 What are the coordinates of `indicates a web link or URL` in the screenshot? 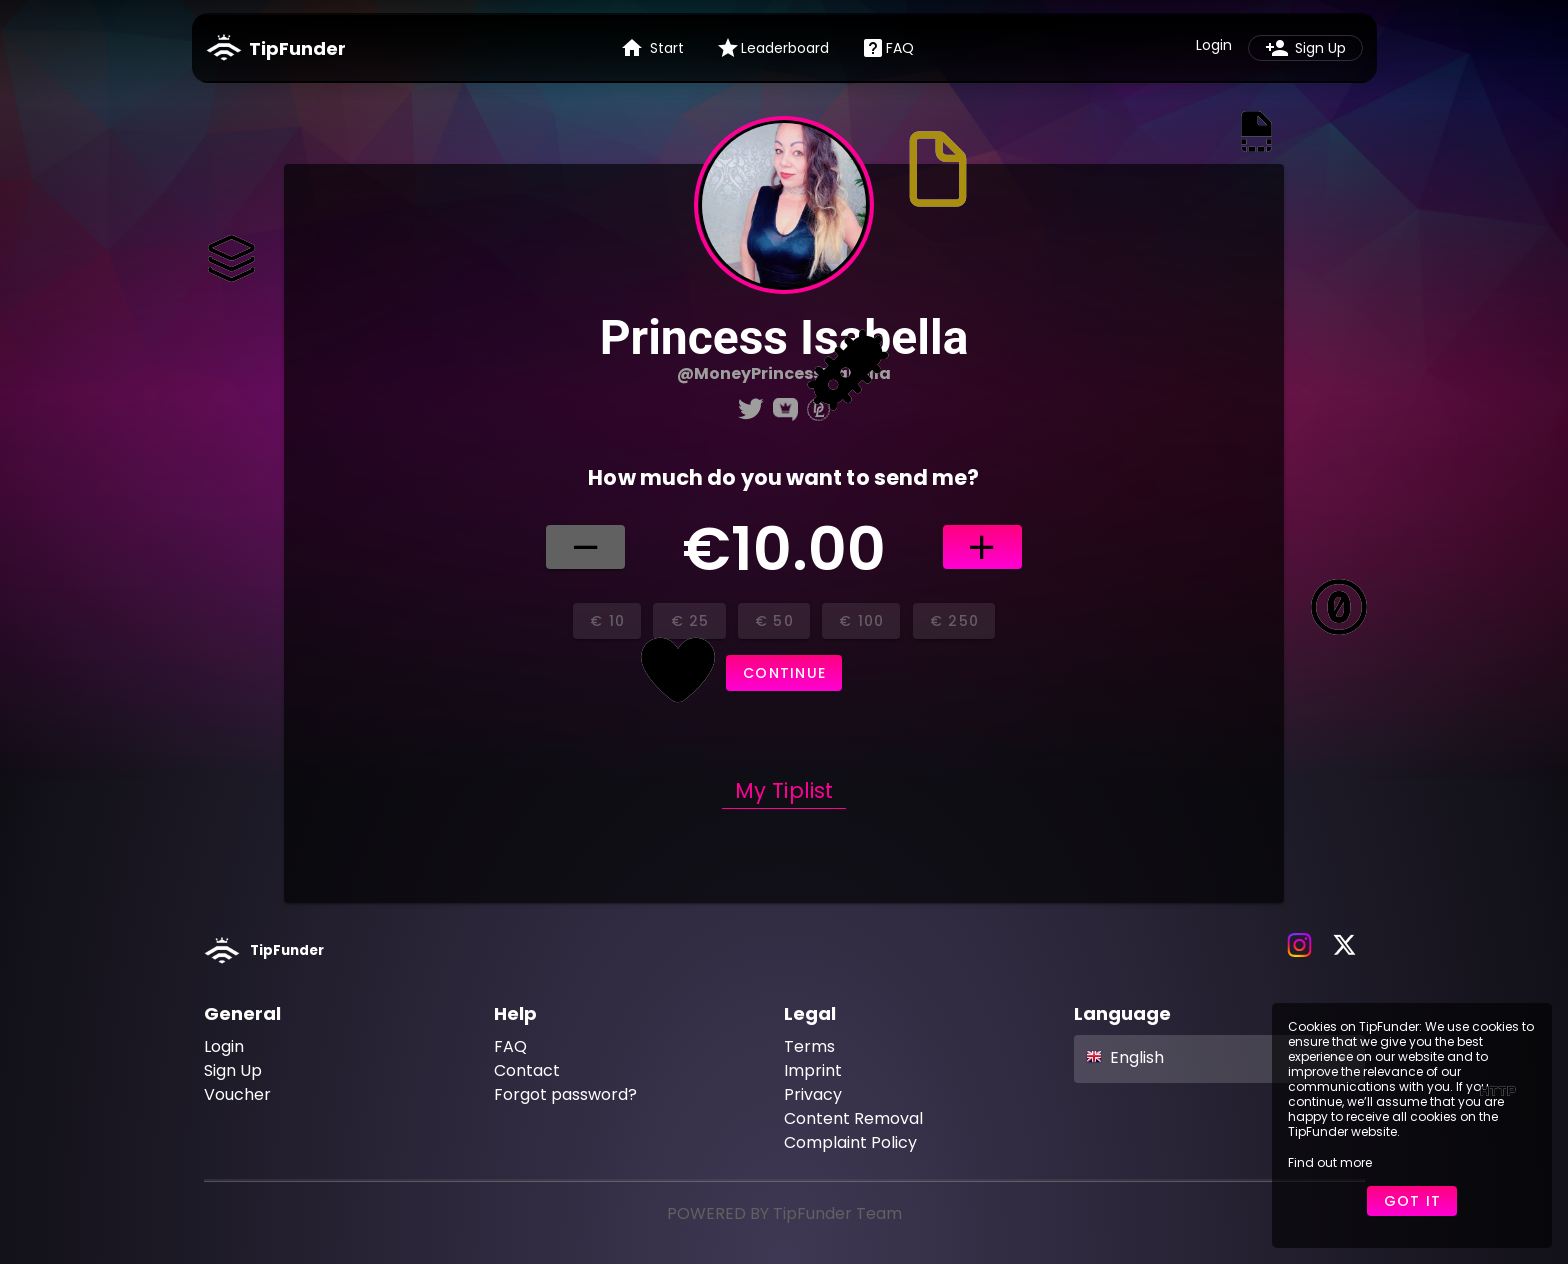 It's located at (1498, 1091).